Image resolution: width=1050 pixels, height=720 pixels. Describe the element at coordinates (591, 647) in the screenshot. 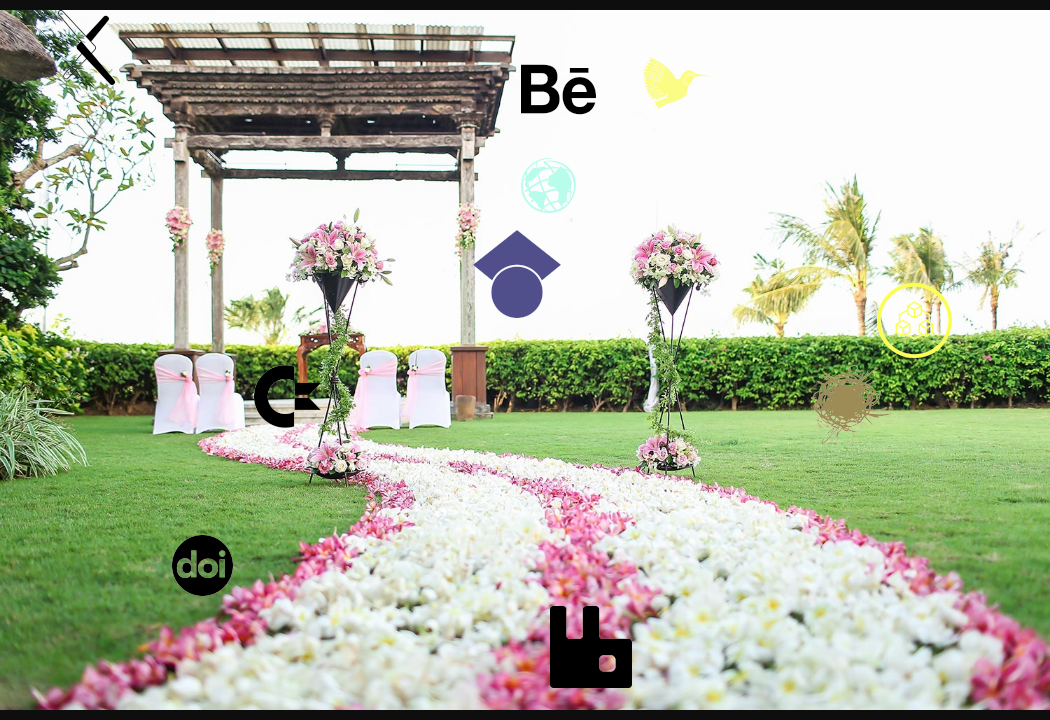

I see `rabbitmq messaging service logo` at that location.